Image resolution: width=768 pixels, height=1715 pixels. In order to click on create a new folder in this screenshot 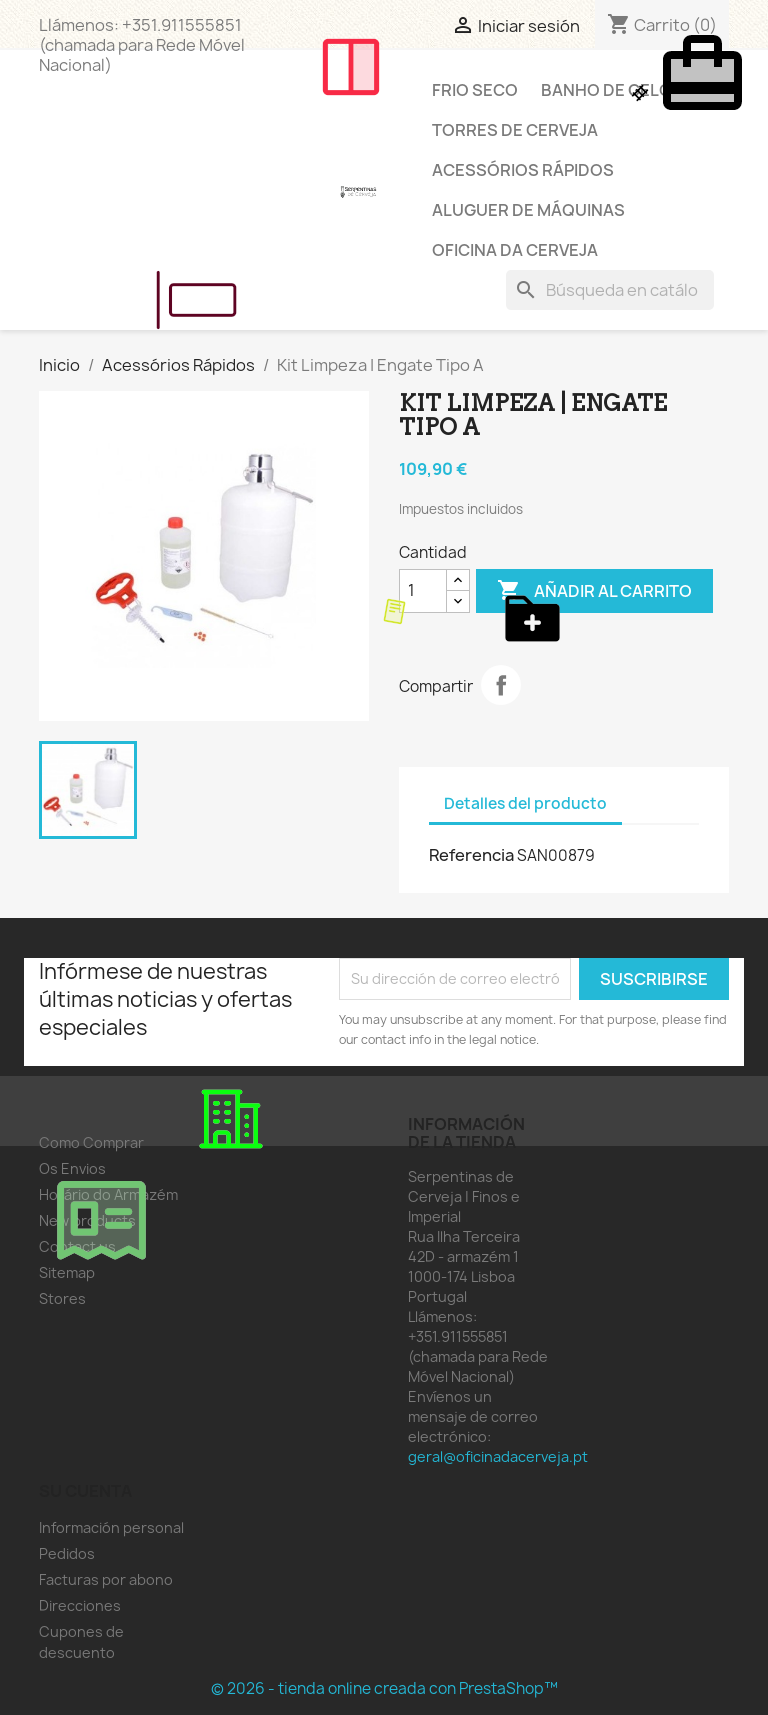, I will do `click(532, 618)`.